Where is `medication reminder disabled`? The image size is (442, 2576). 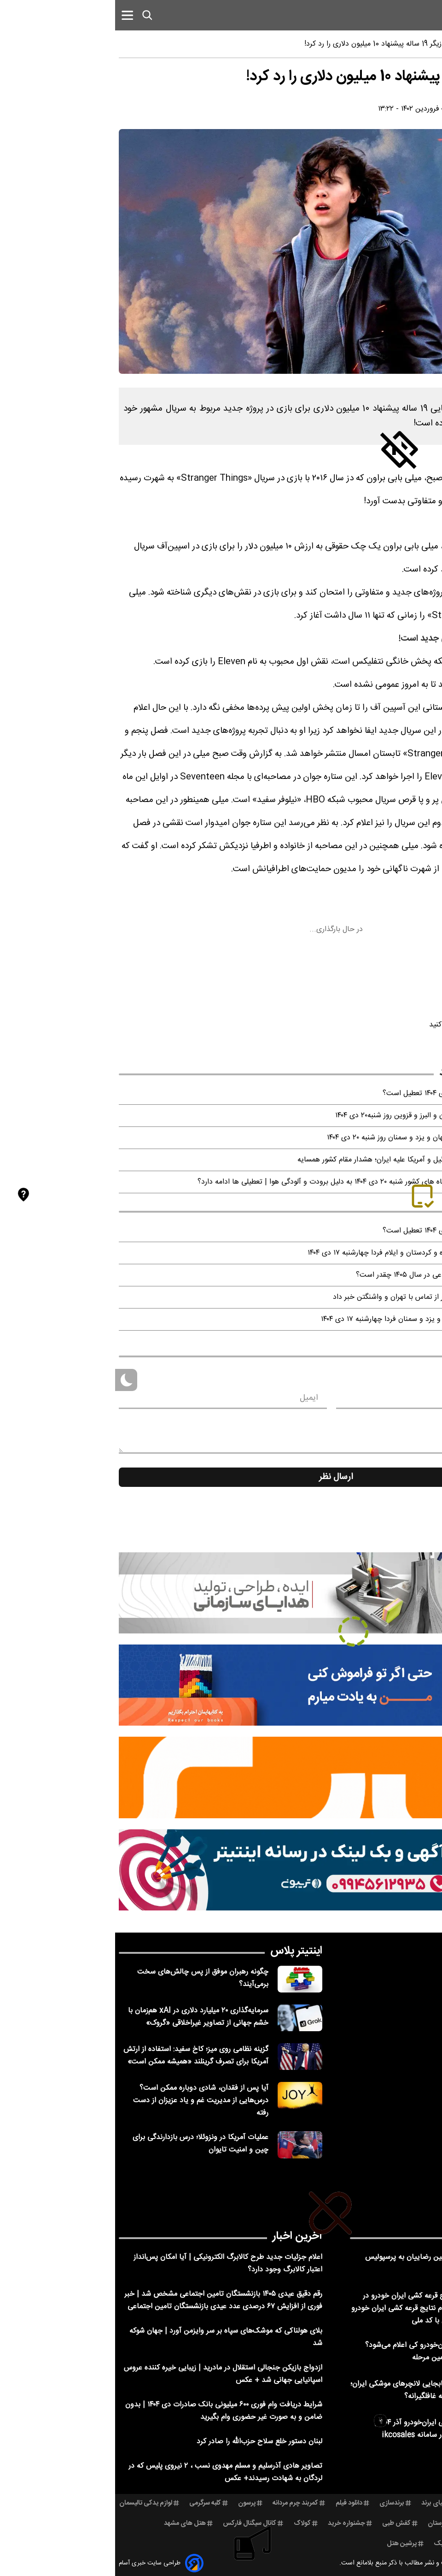 medication reminder disabled is located at coordinates (330, 2213).